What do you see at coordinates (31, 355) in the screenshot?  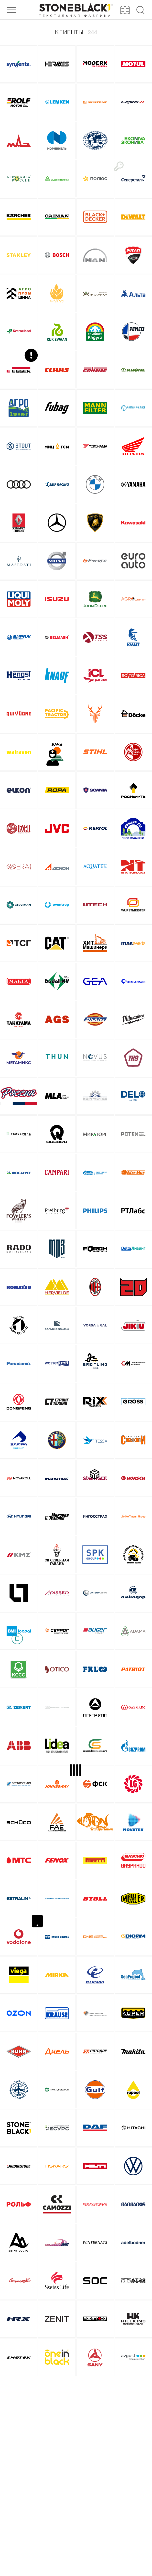 I see `indicates a warning or alert requiring attention` at bounding box center [31, 355].